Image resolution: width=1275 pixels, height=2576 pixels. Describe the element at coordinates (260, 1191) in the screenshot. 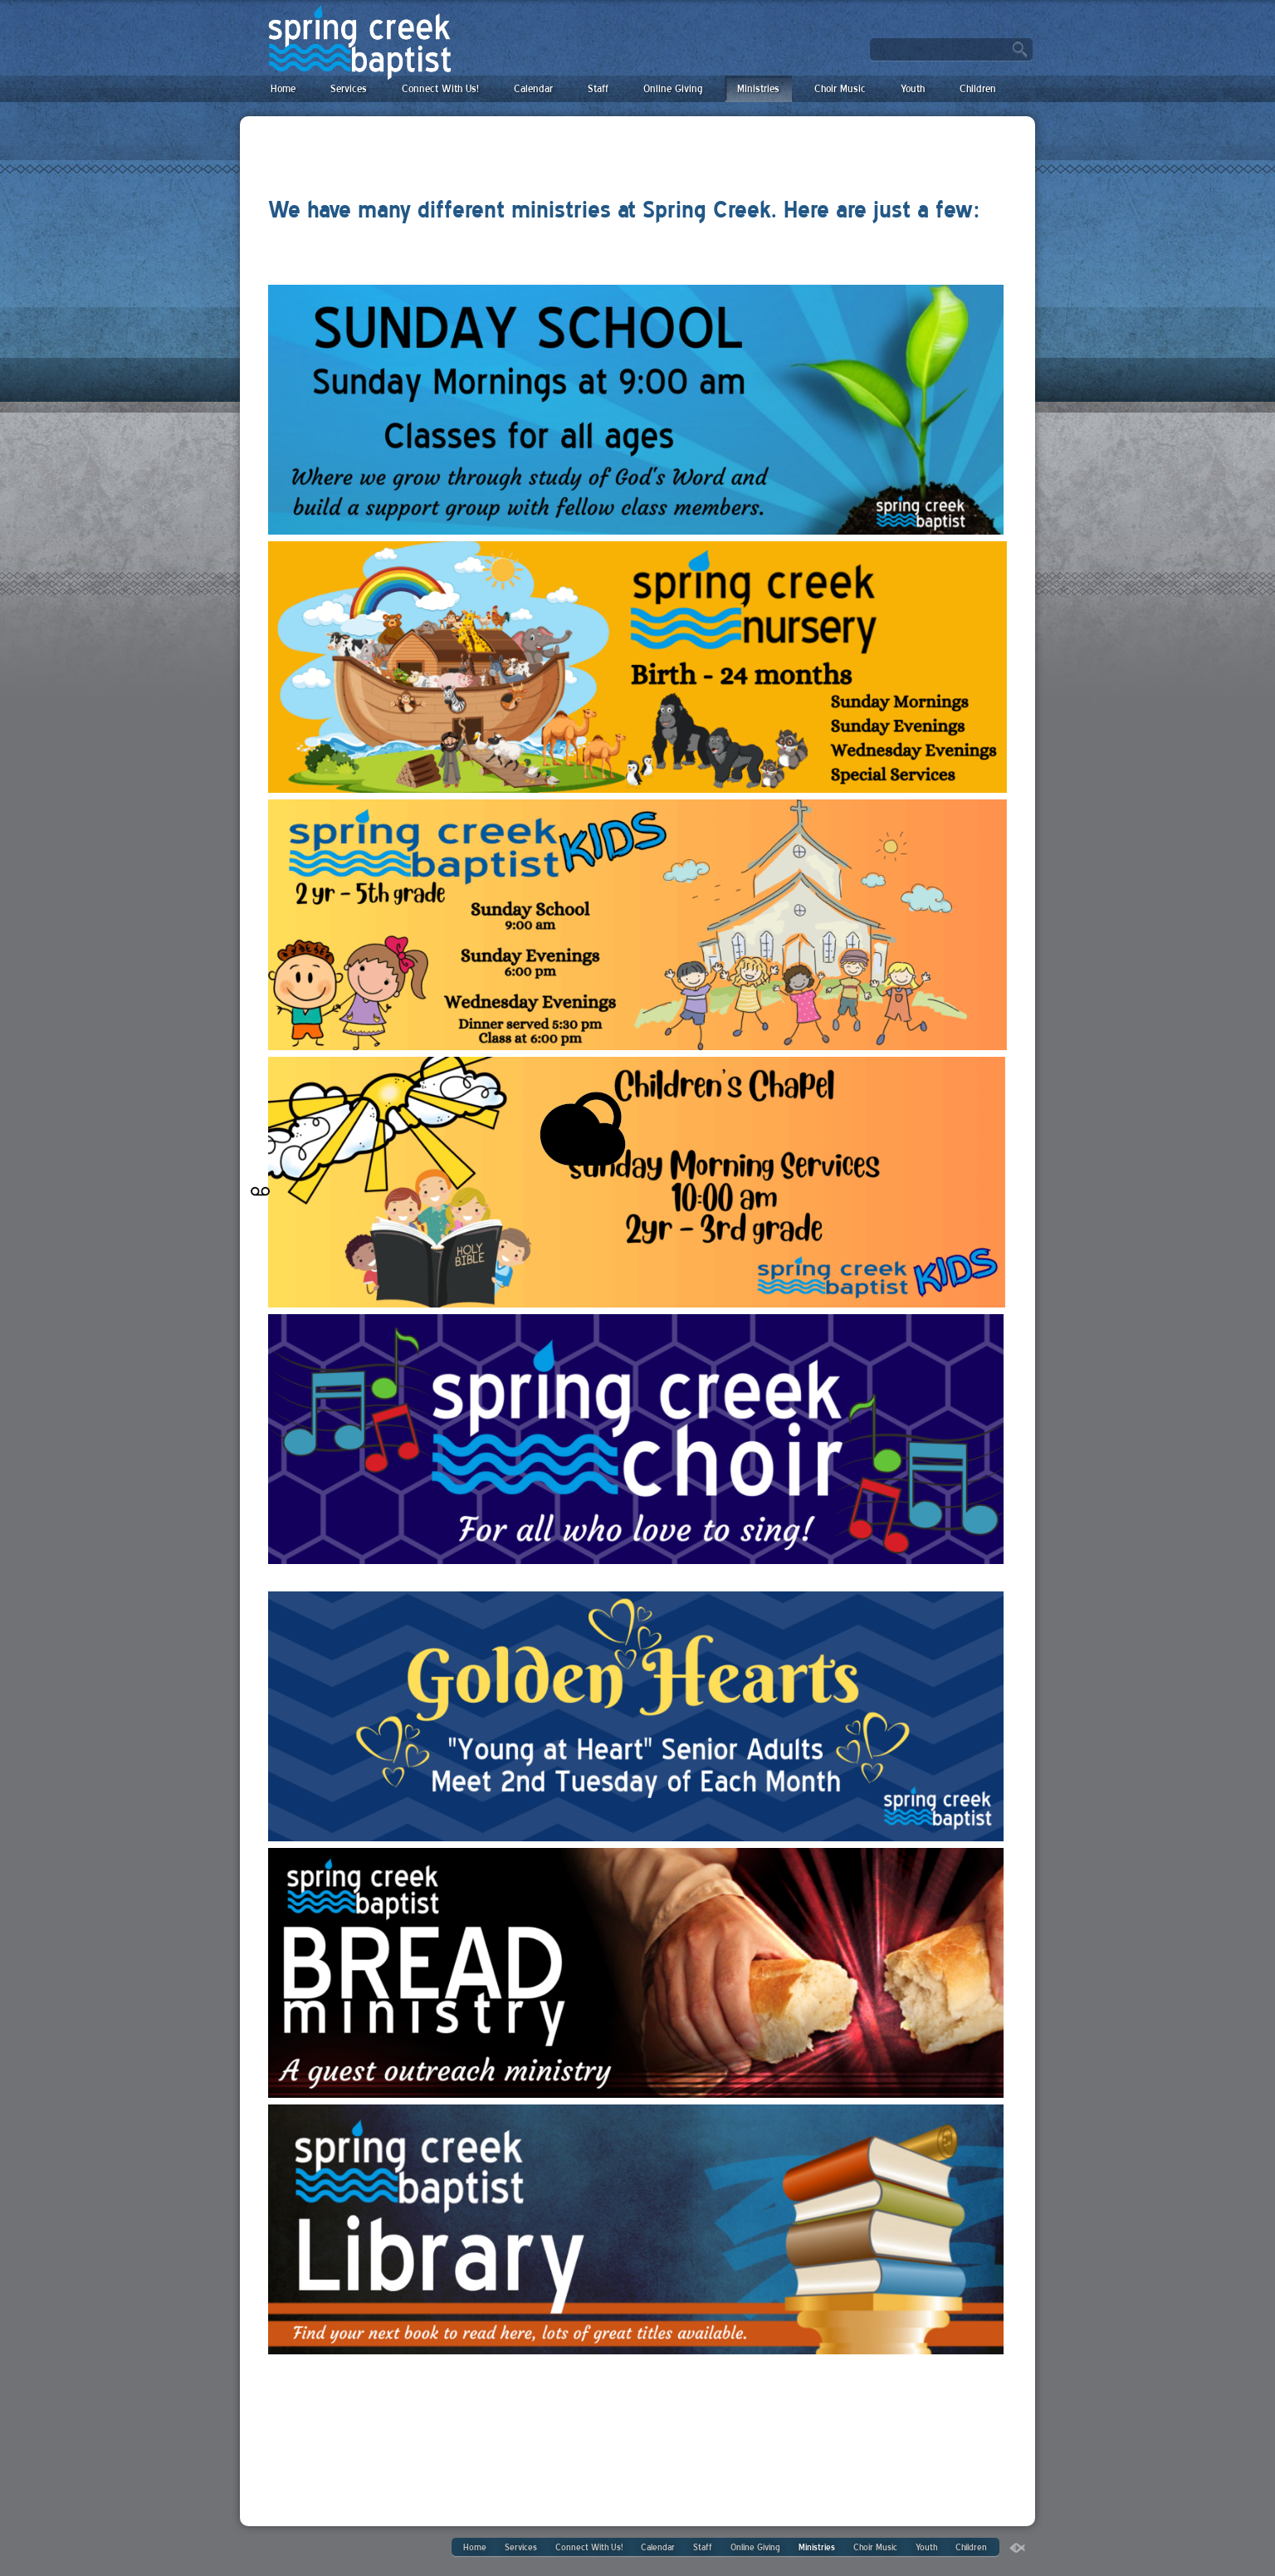

I see `access voicemail messages` at that location.